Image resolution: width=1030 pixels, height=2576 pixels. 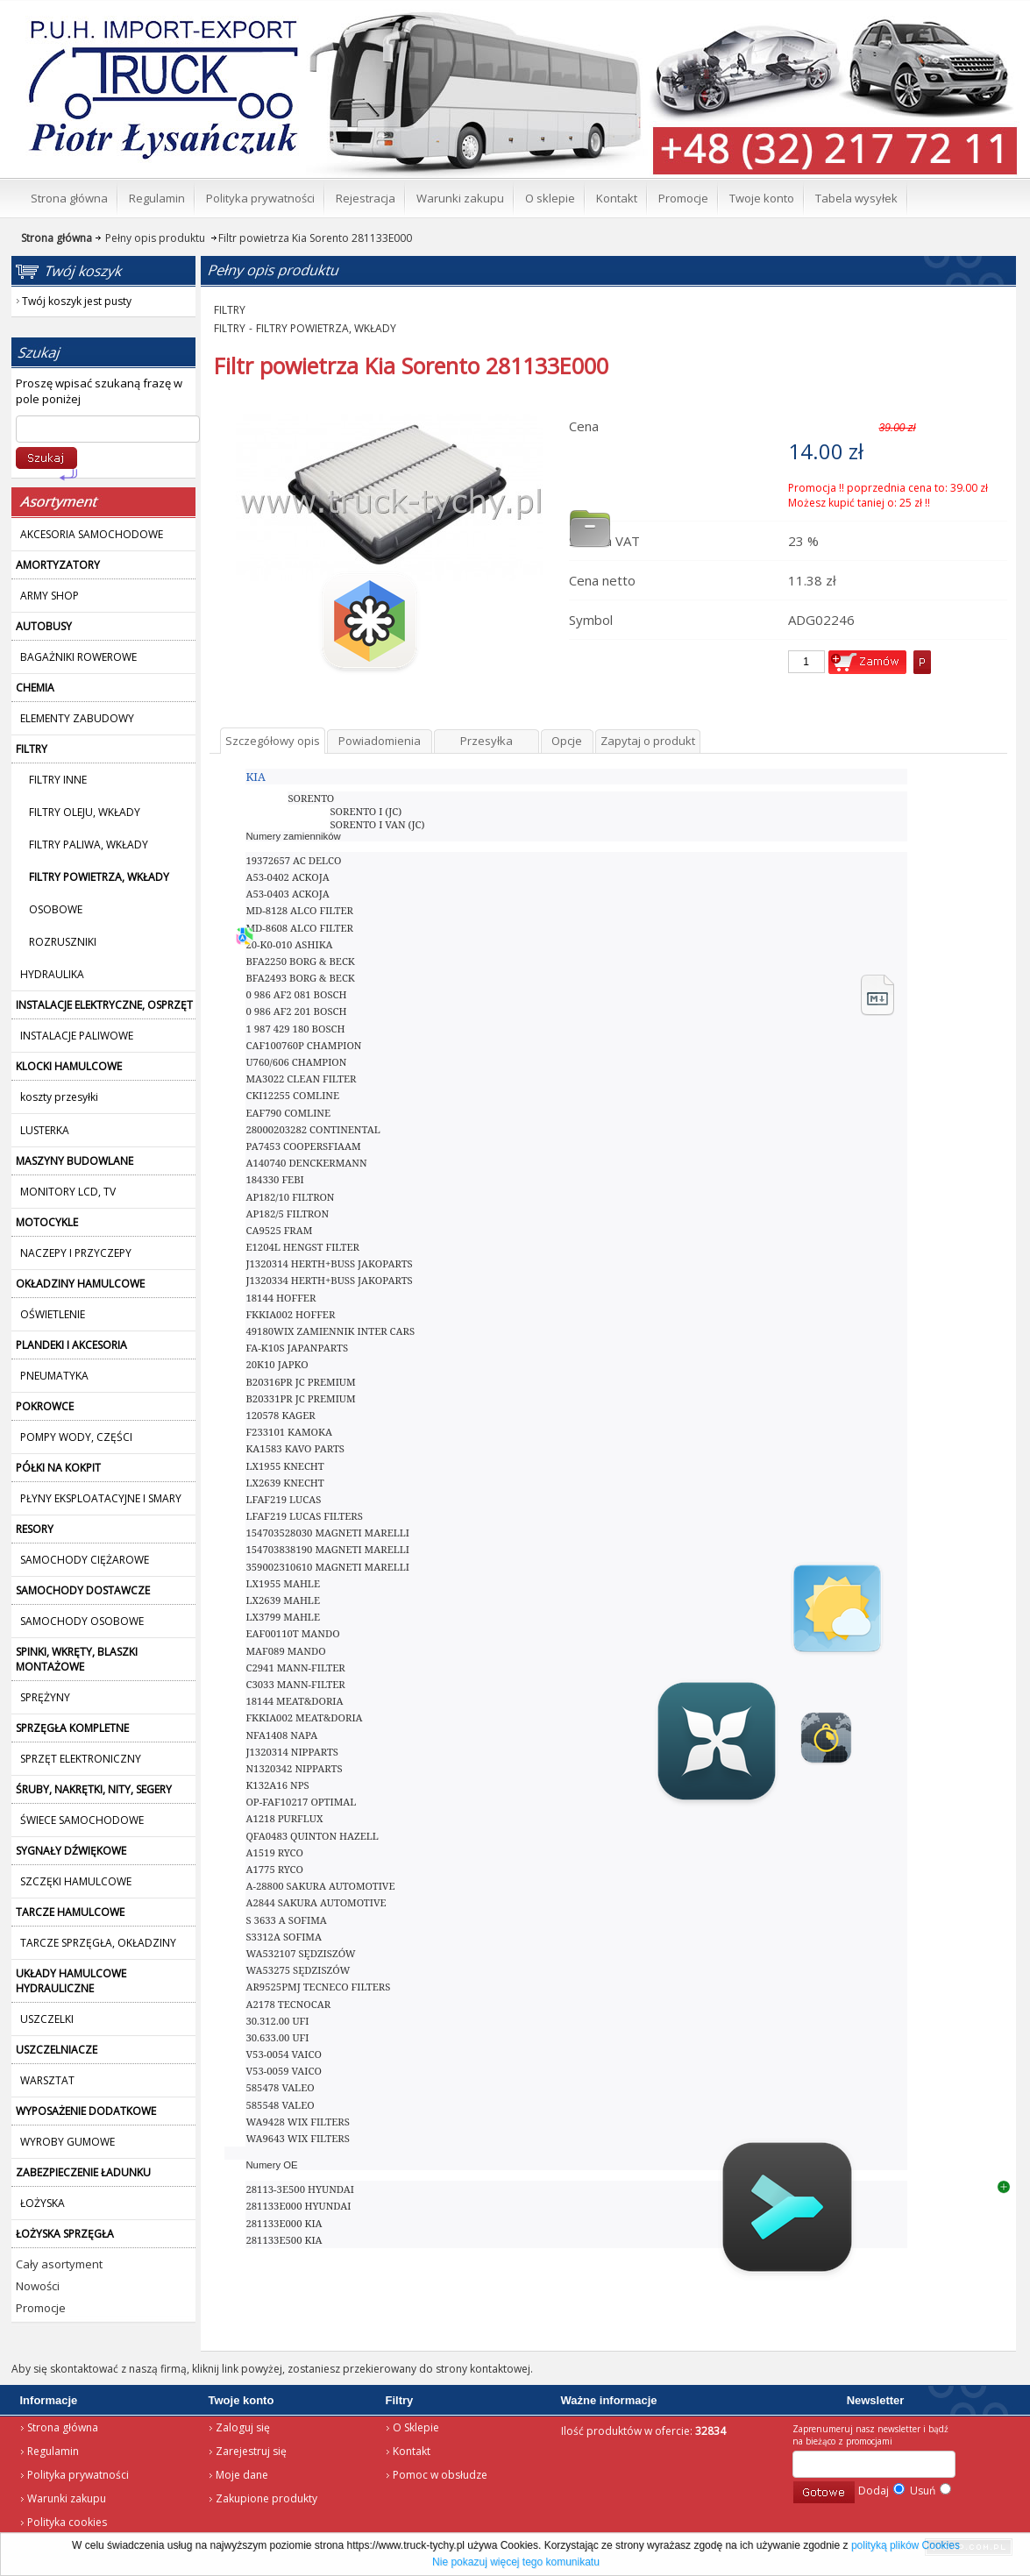 I want to click on open boxy svg vector graphics editor, so click(x=369, y=621).